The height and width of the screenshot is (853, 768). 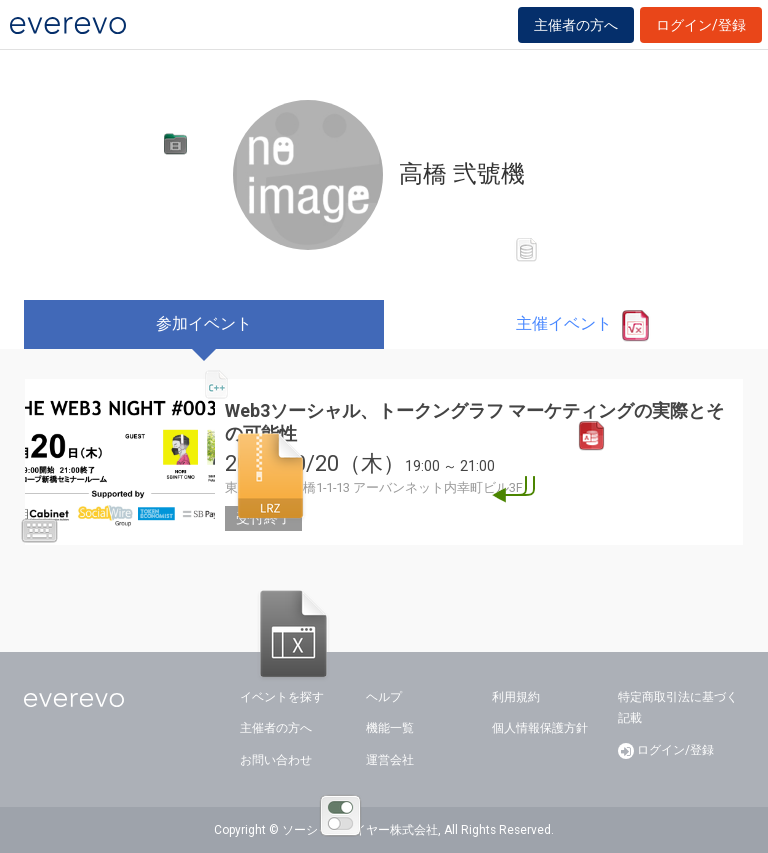 I want to click on a C++ source code file, so click(x=216, y=384).